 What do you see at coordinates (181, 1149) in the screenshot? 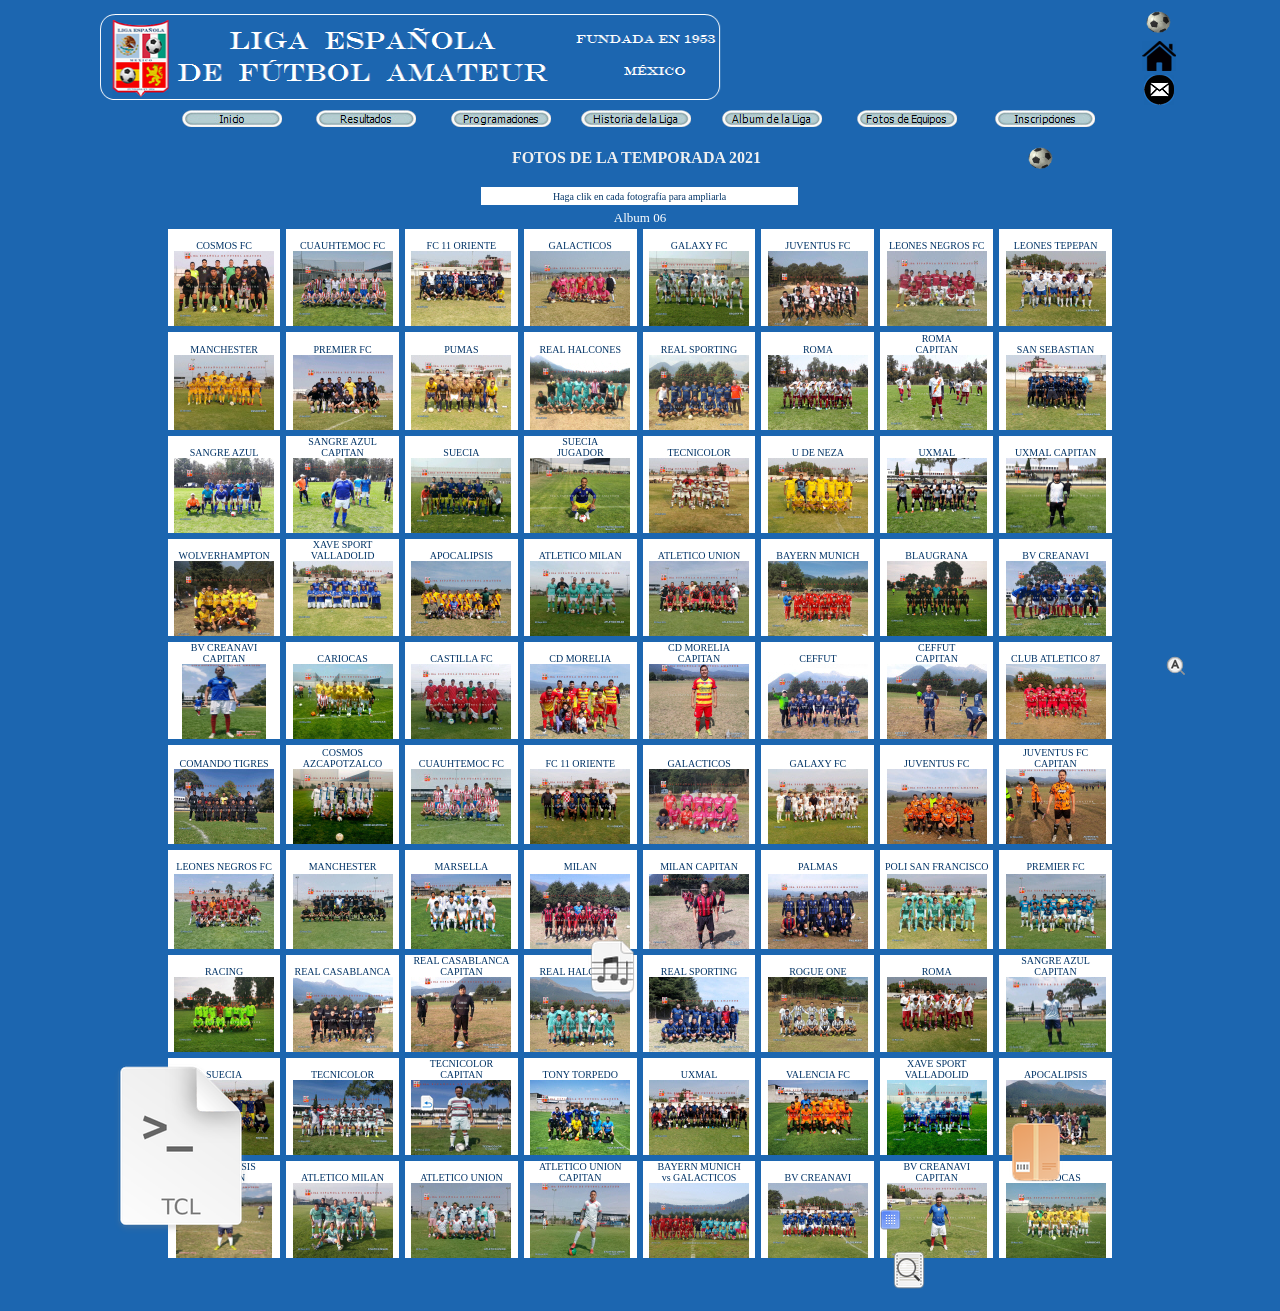
I see `a tcl script file` at bounding box center [181, 1149].